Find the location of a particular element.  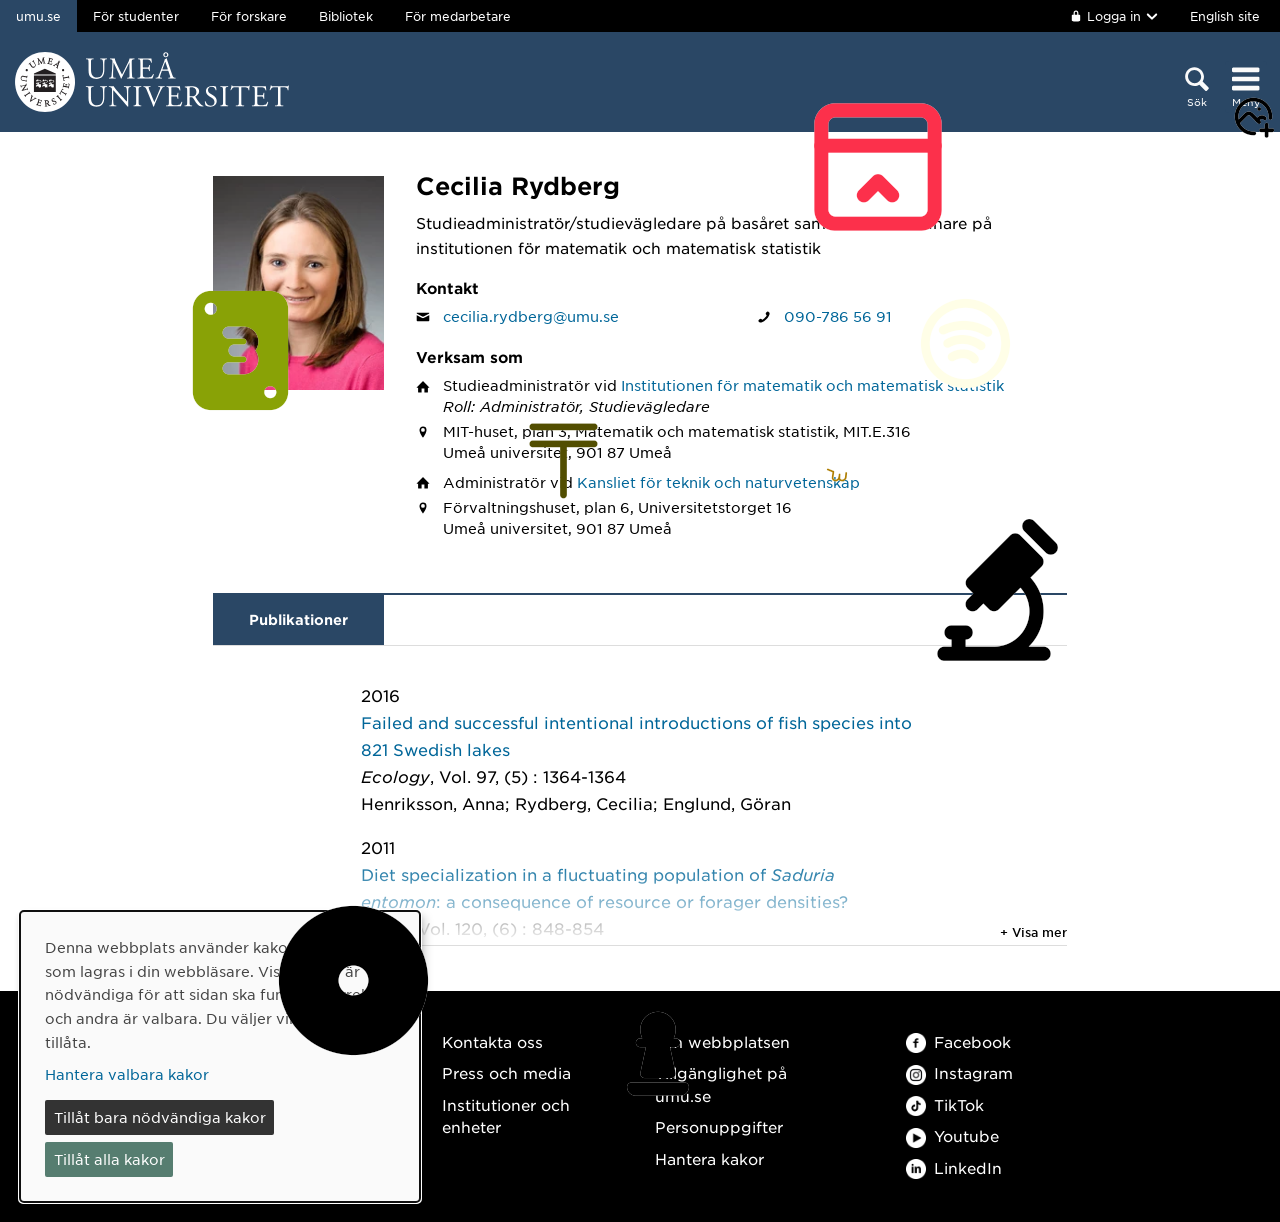

select or mark as active option is located at coordinates (353, 980).